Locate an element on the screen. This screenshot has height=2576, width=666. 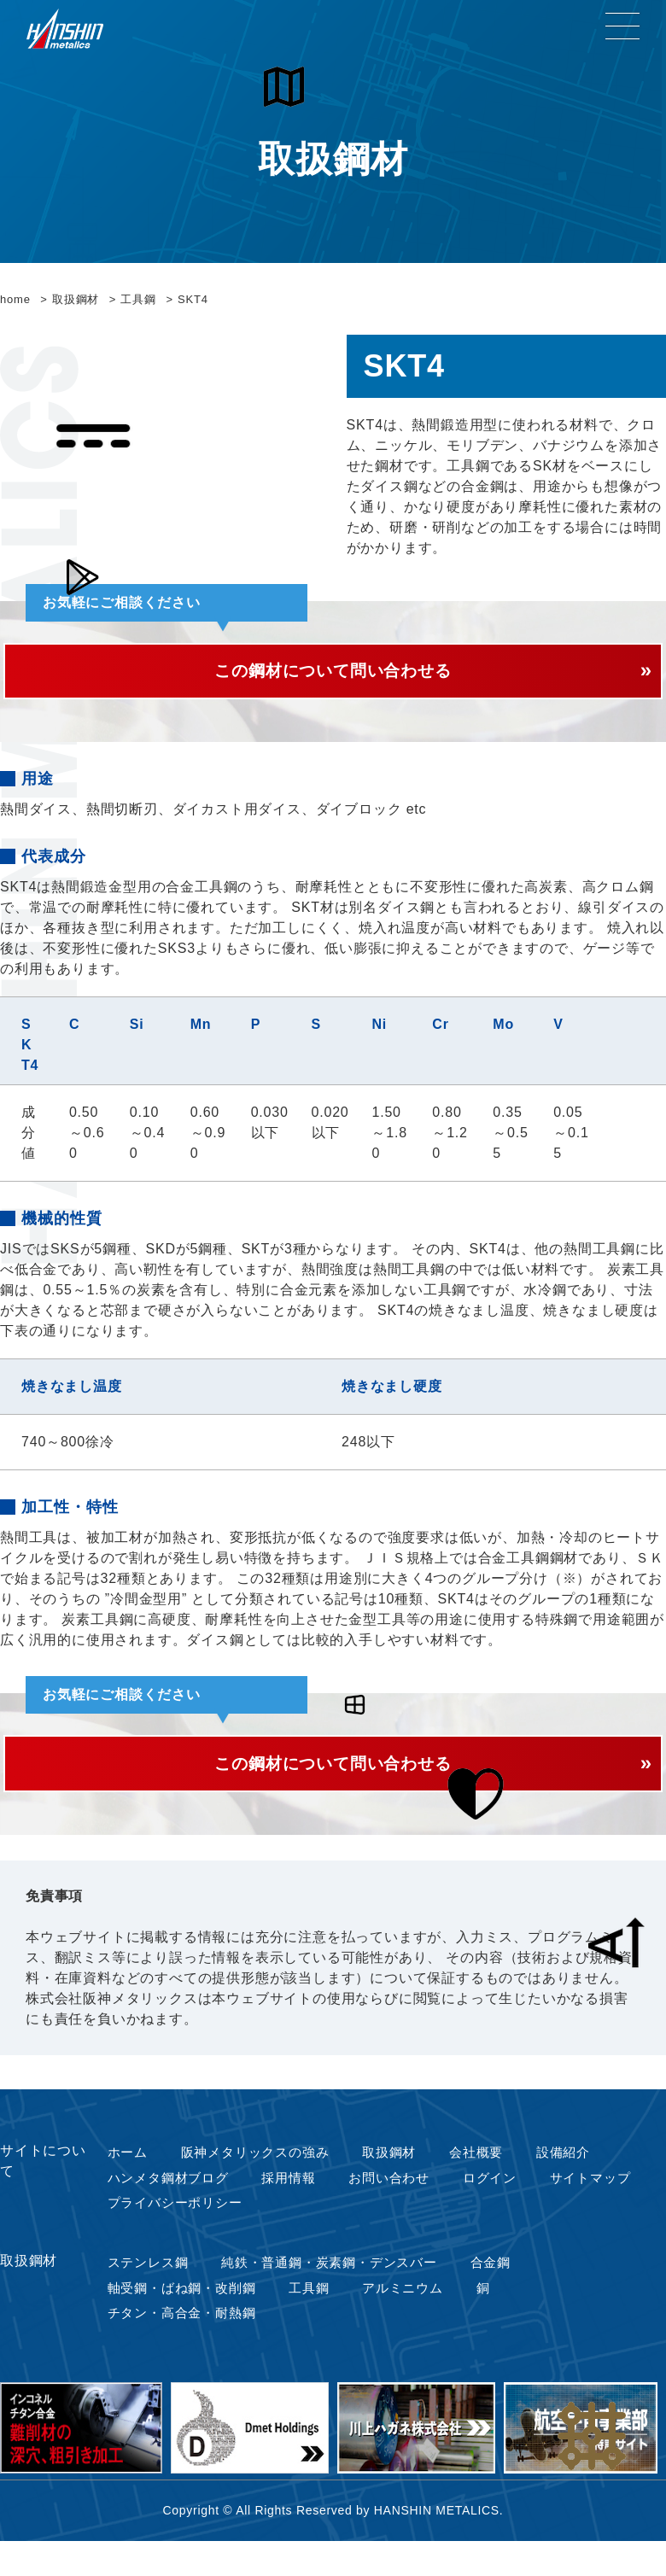
open map view is located at coordinates (283, 86).